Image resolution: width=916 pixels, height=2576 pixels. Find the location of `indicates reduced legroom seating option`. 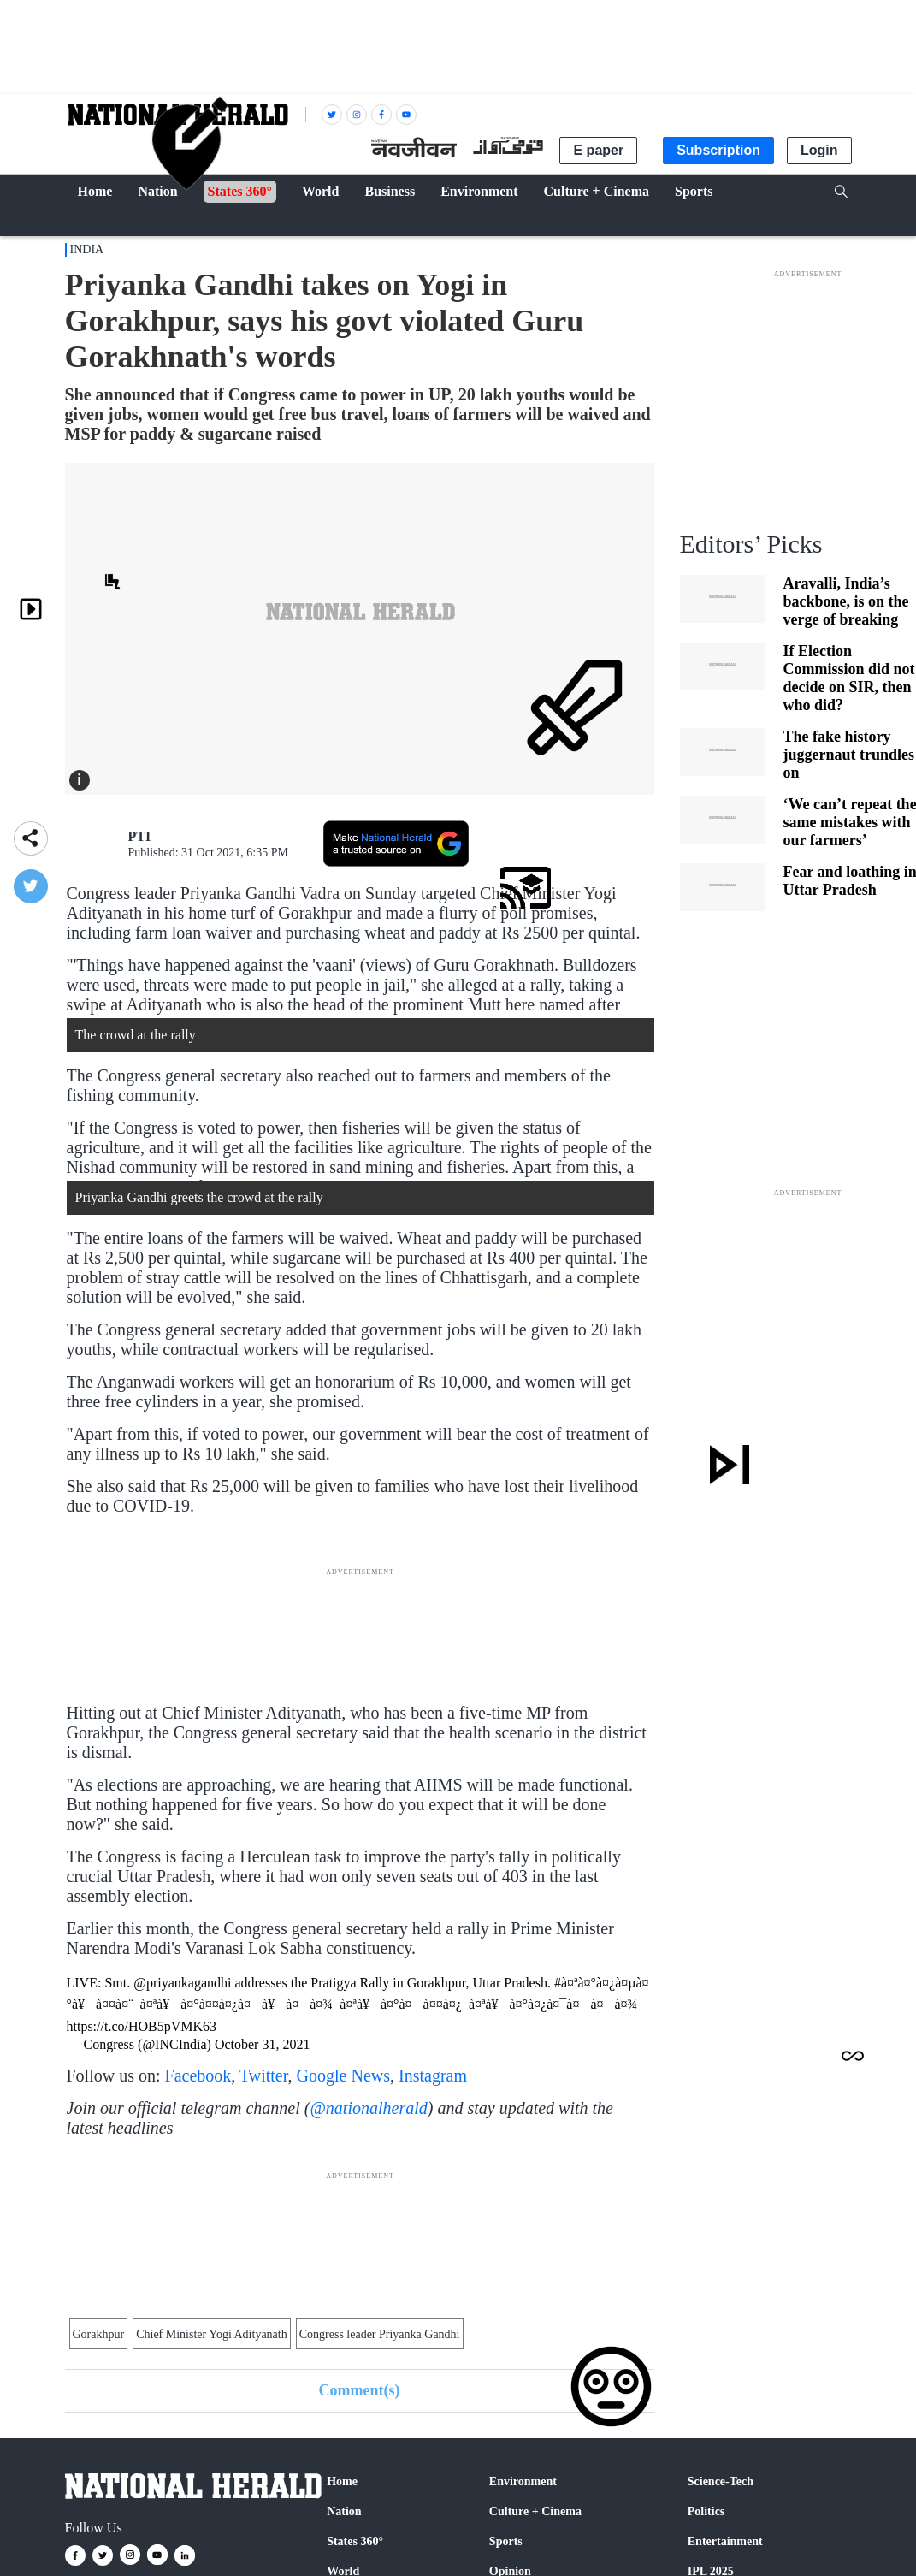

indicates reduced legroom seating option is located at coordinates (113, 582).